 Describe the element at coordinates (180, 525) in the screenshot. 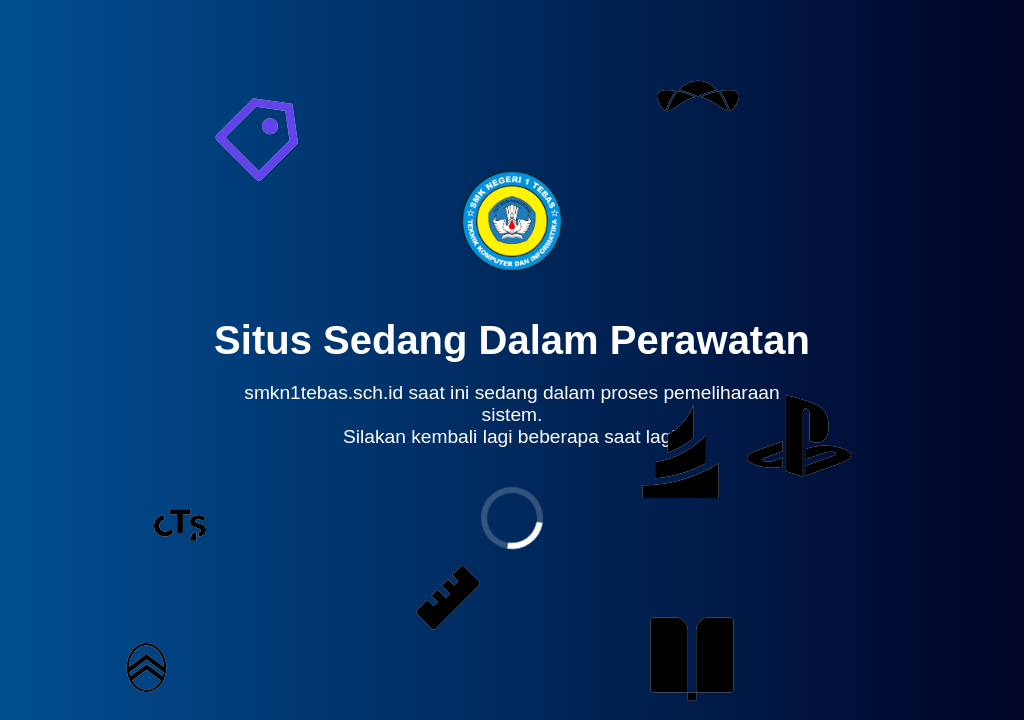

I see `CTS corporation logo` at that location.